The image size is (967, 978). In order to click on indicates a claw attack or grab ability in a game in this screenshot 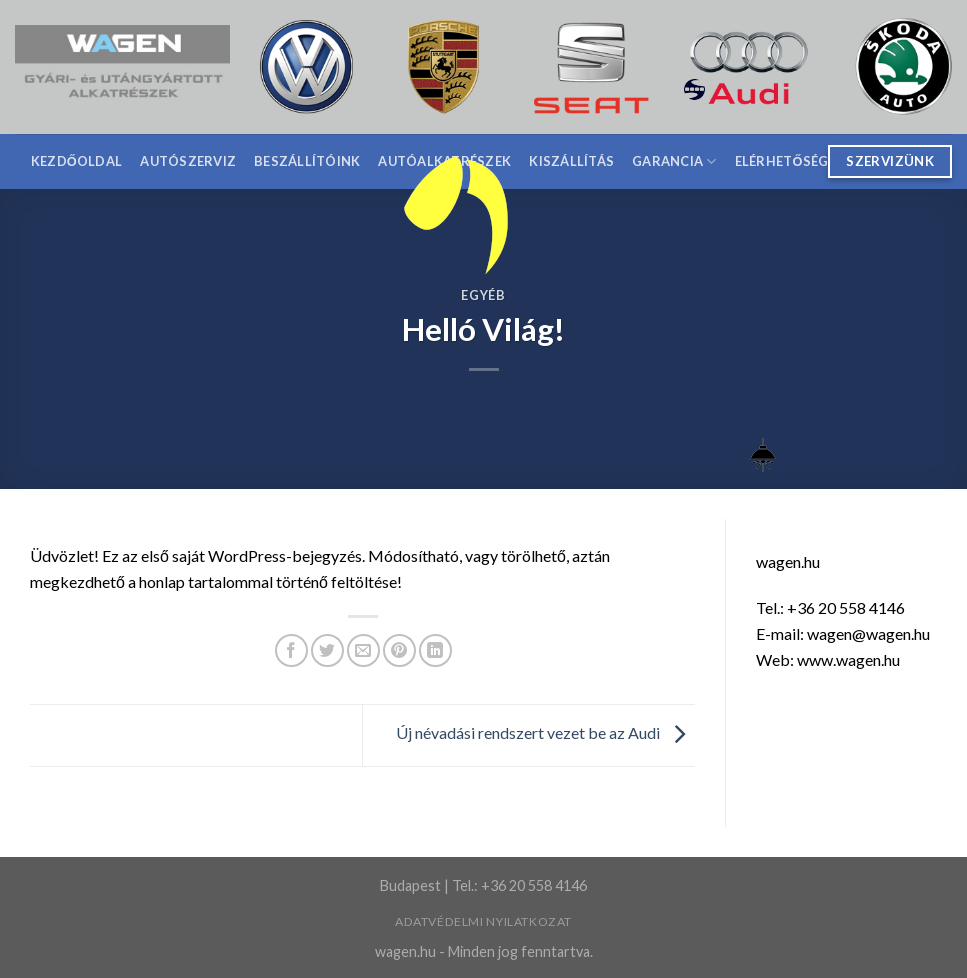, I will do `click(456, 215)`.